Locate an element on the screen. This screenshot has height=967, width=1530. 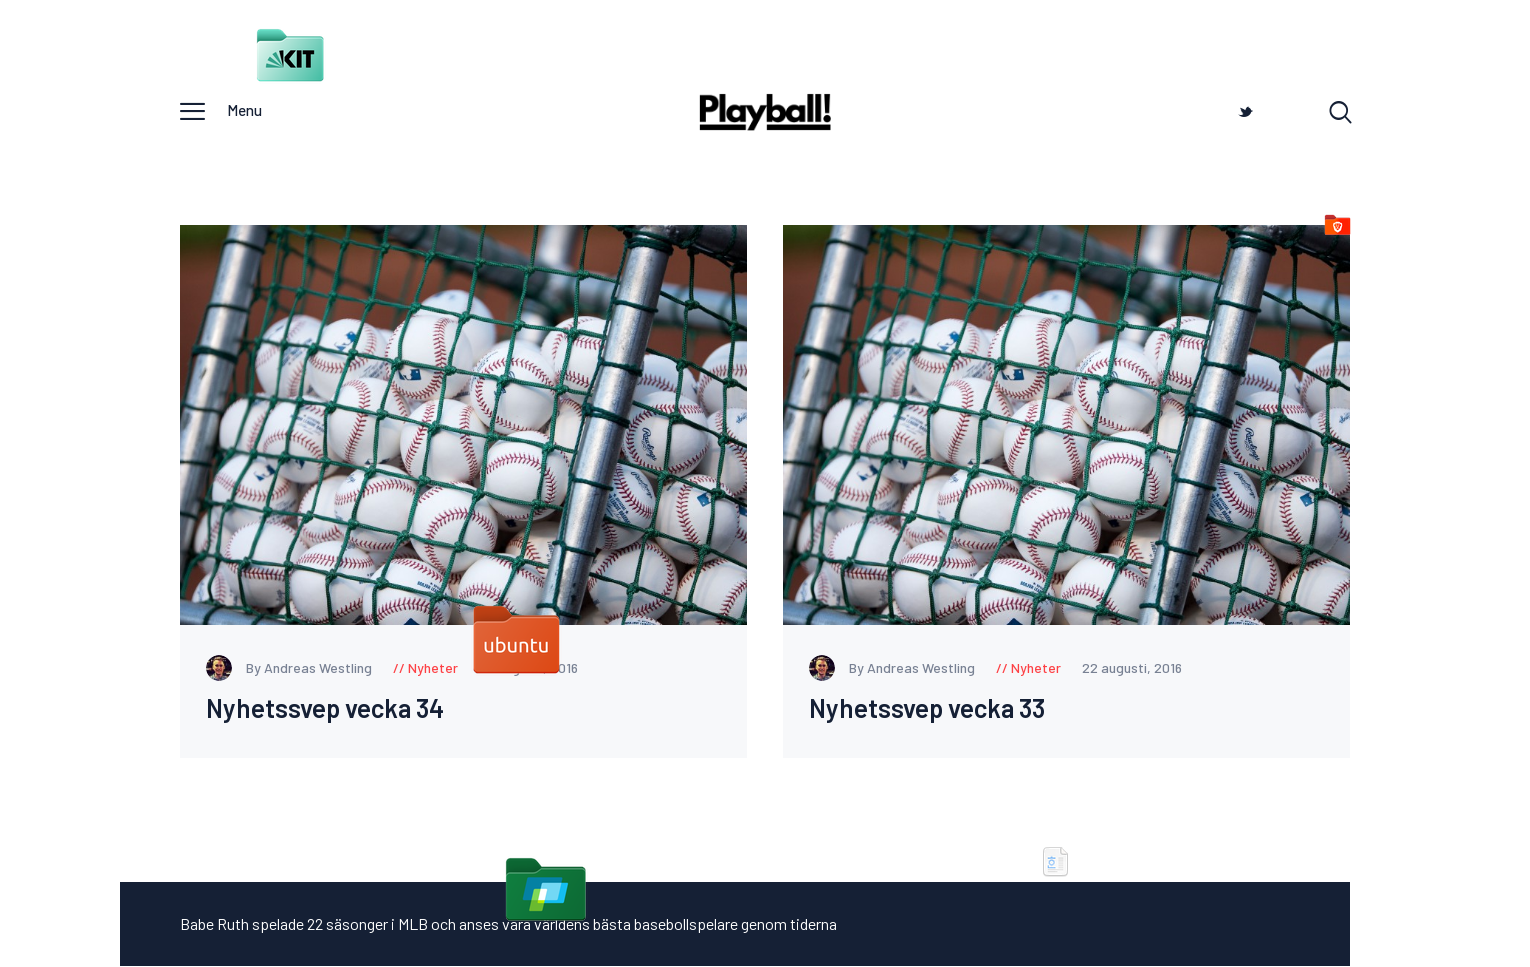
open Brave browser downloads folder is located at coordinates (1337, 225).